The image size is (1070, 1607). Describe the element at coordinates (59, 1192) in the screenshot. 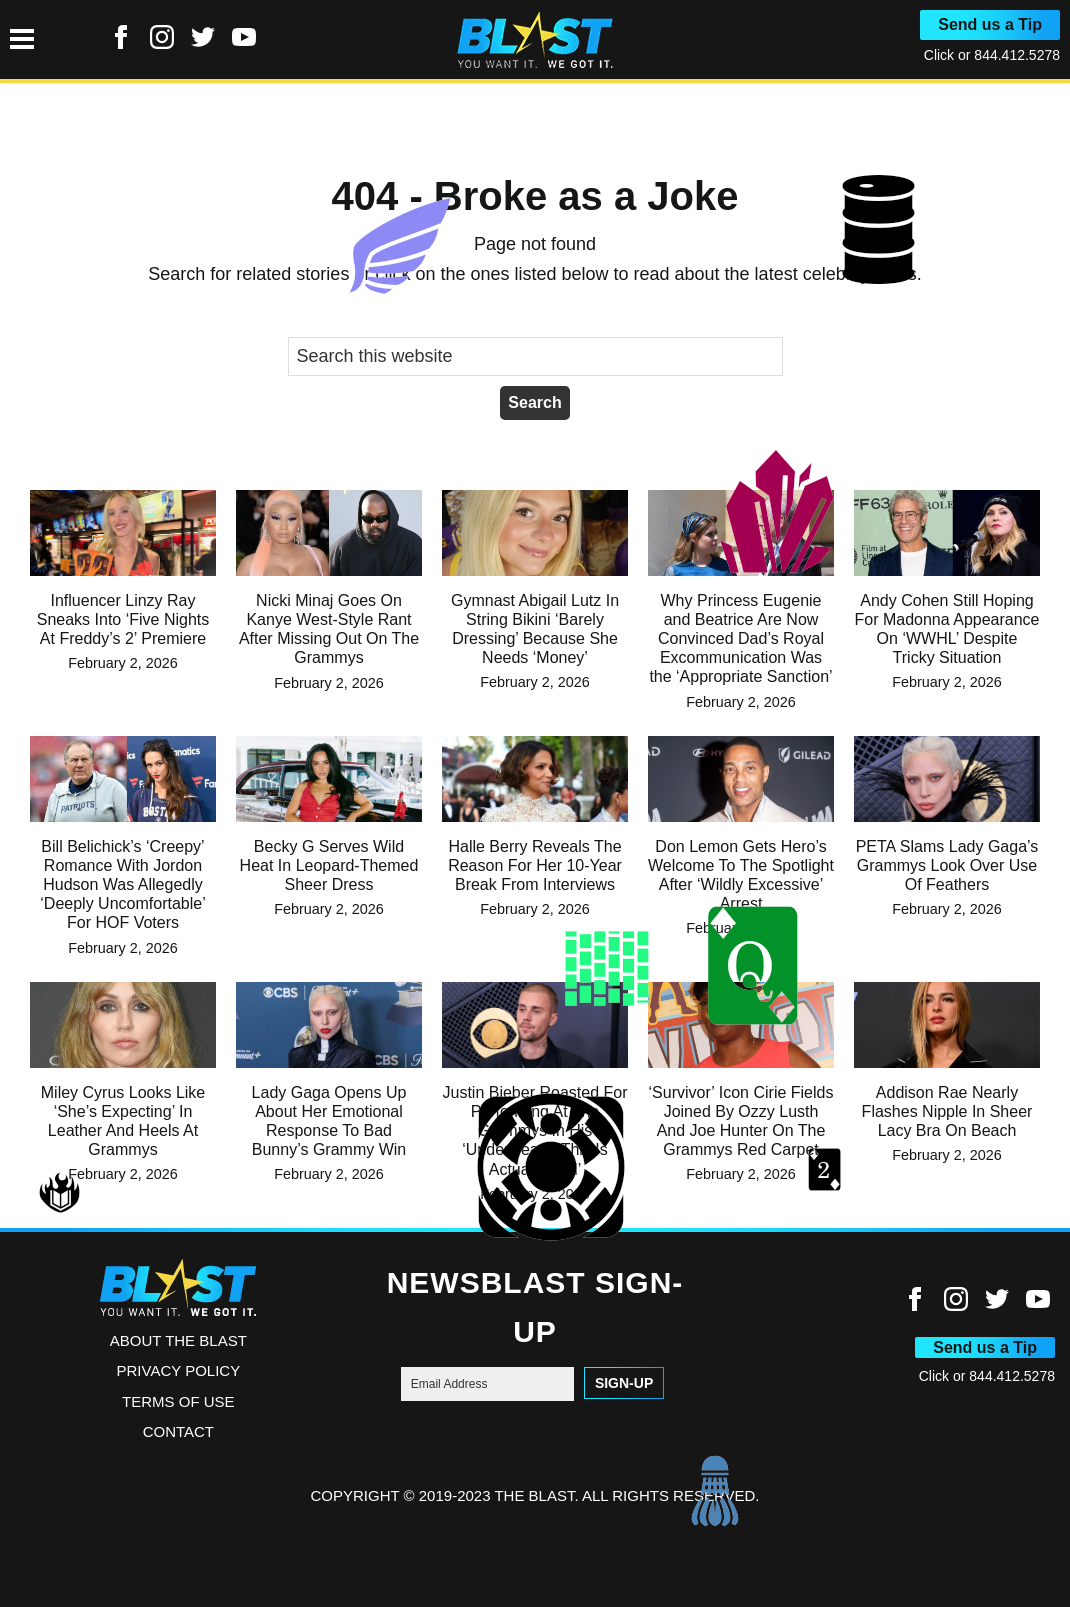

I see `destroy or permanently delete a document` at that location.